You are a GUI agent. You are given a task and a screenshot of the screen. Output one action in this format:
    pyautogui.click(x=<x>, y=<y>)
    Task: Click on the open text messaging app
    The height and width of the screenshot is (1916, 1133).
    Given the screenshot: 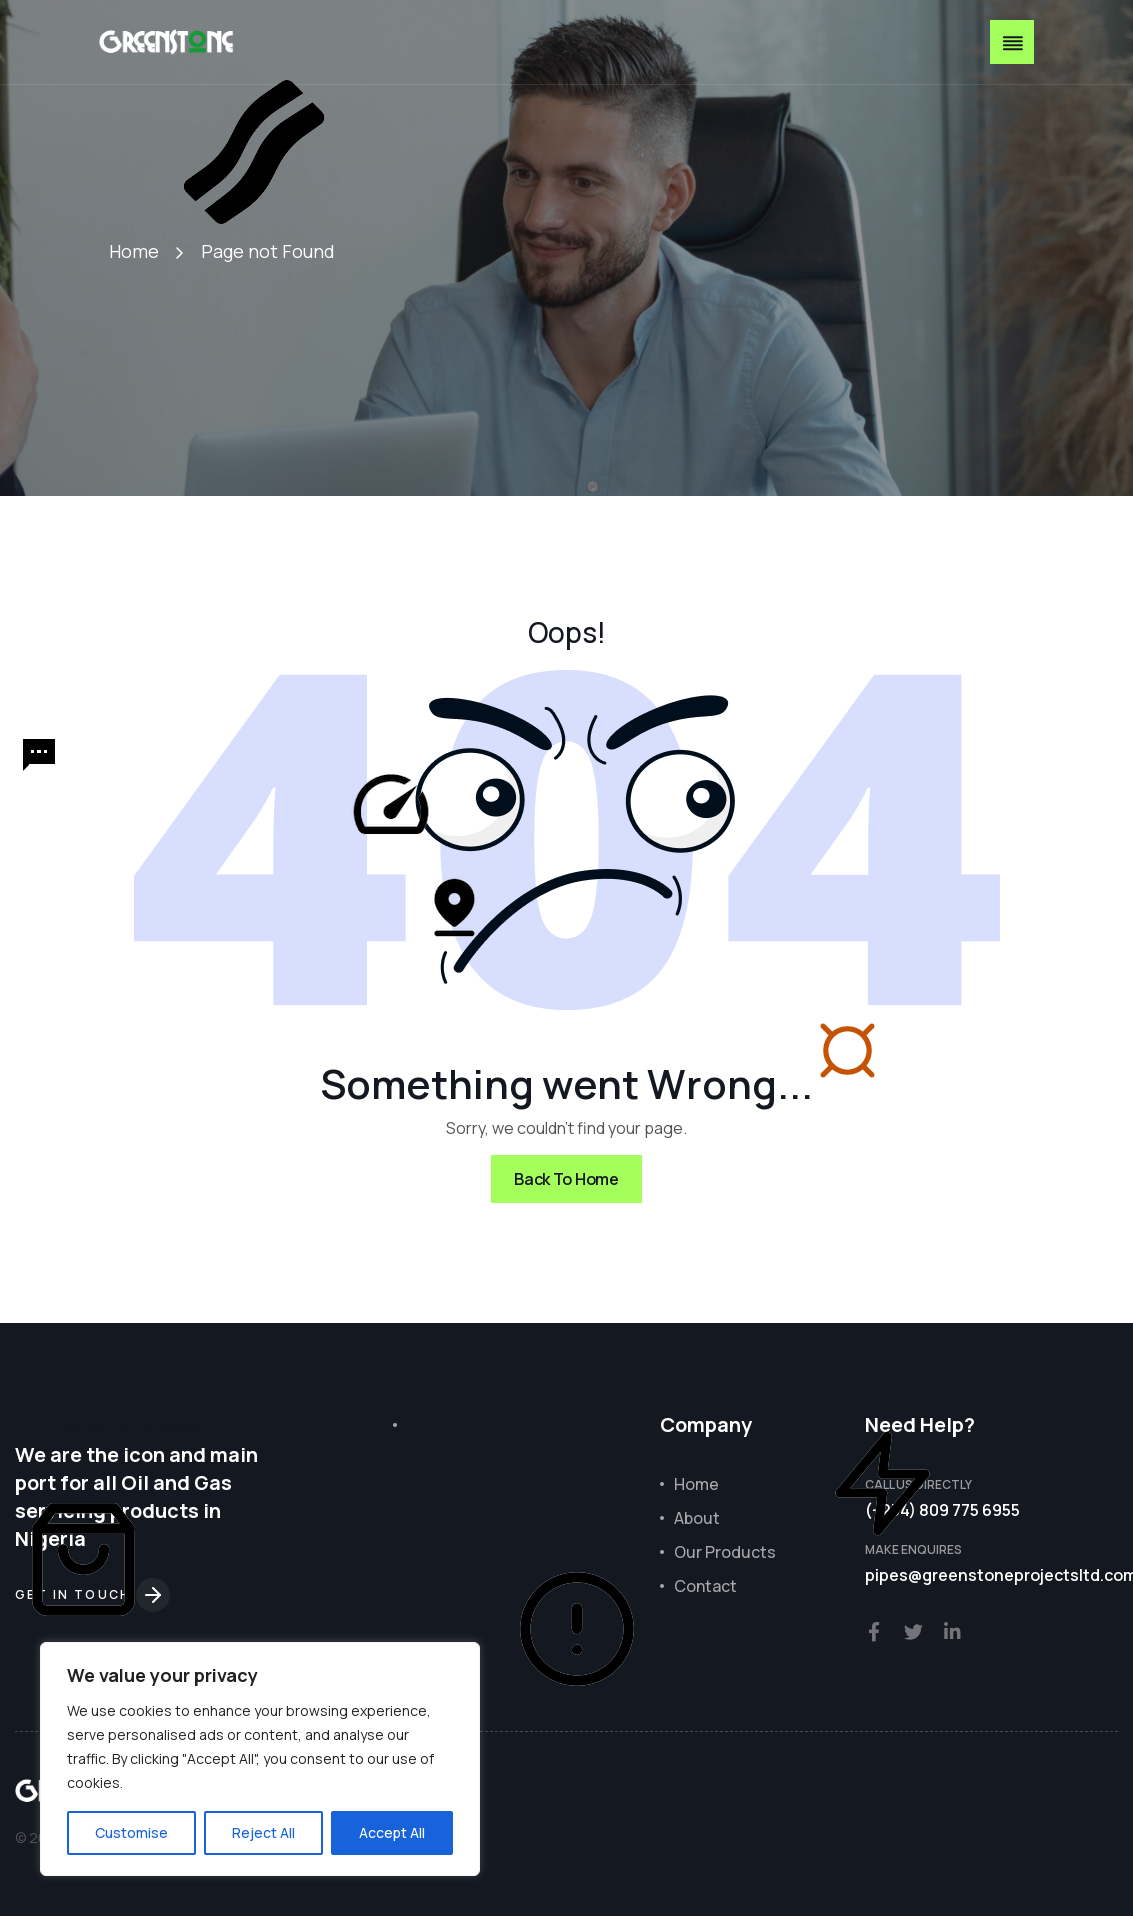 What is the action you would take?
    pyautogui.click(x=39, y=755)
    